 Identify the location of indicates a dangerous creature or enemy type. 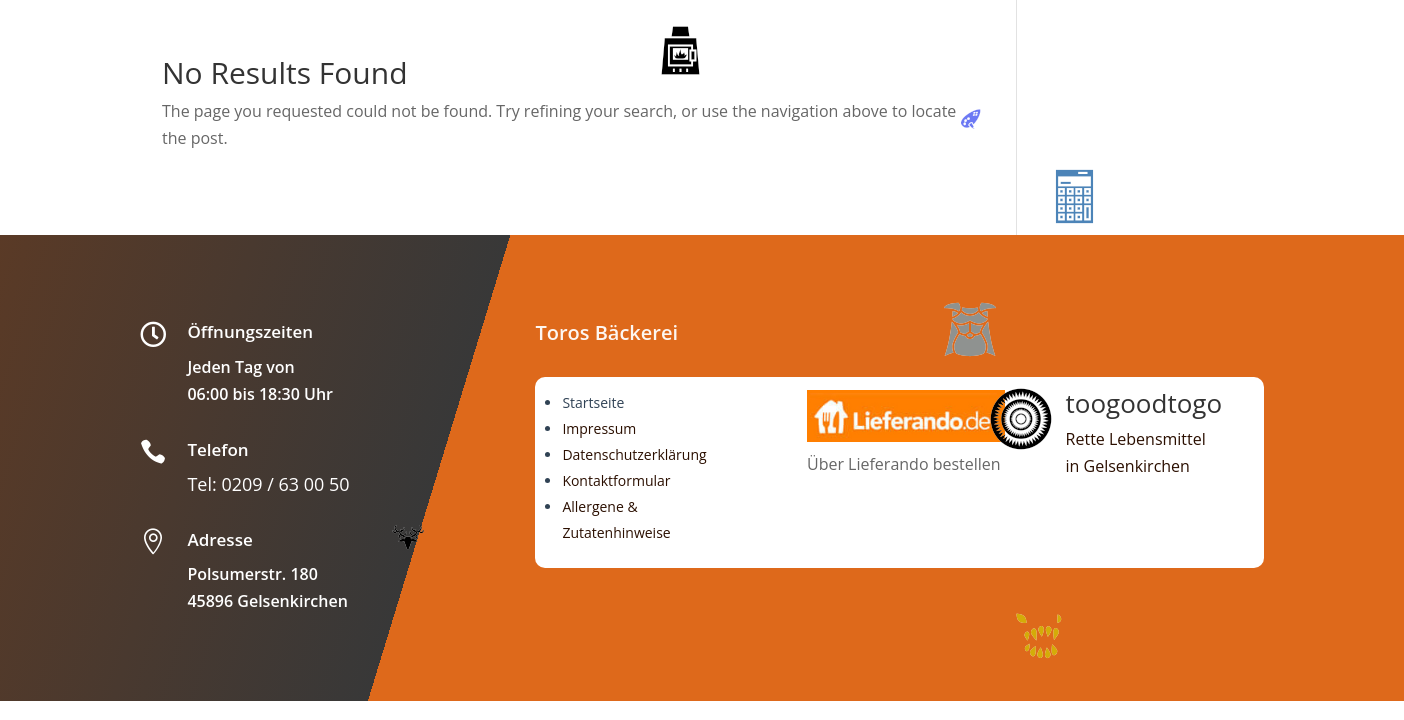
(1038, 634).